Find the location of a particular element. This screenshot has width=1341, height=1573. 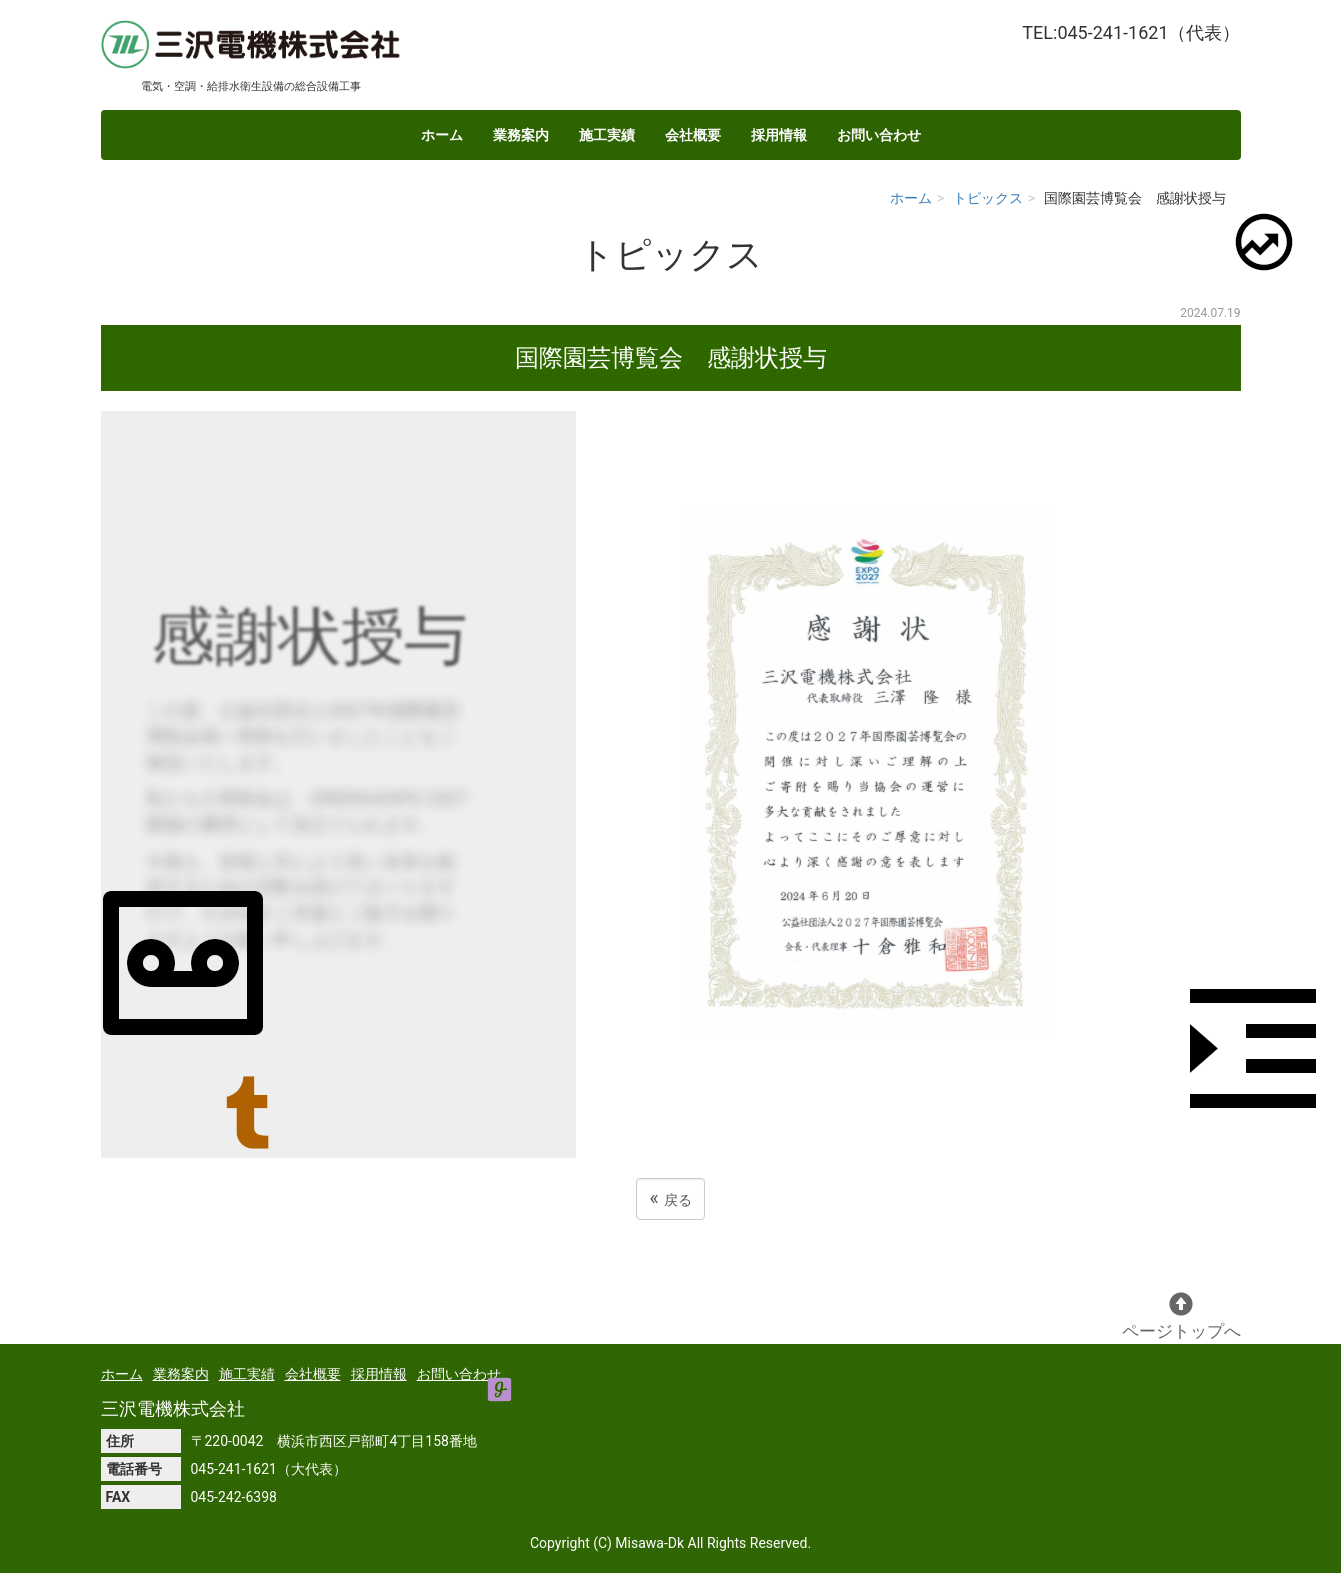

view financial performance or fund growth is located at coordinates (1264, 242).